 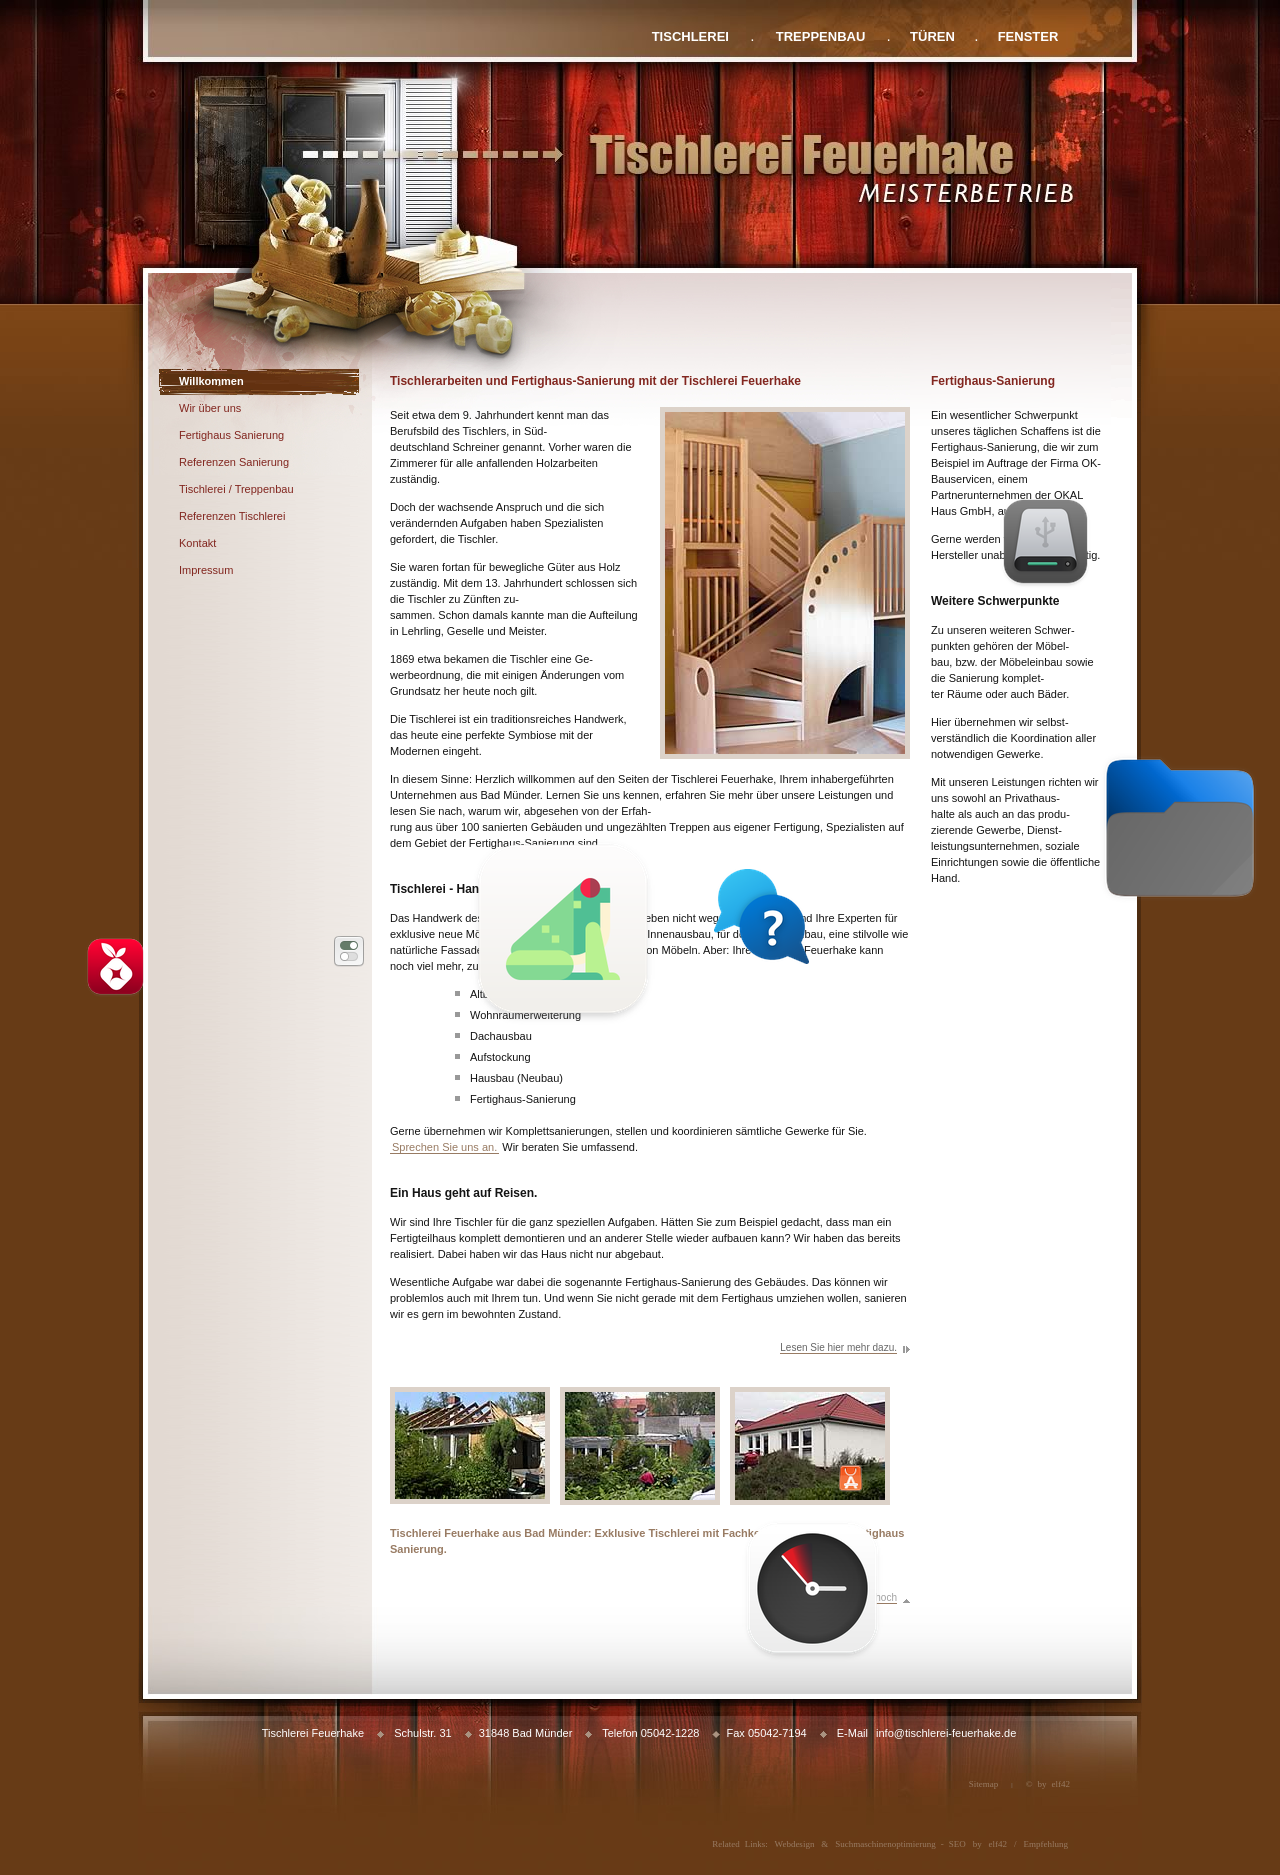 What do you see at coordinates (812, 1588) in the screenshot?
I see `open gnome evolution calendar alarm notifications` at bounding box center [812, 1588].